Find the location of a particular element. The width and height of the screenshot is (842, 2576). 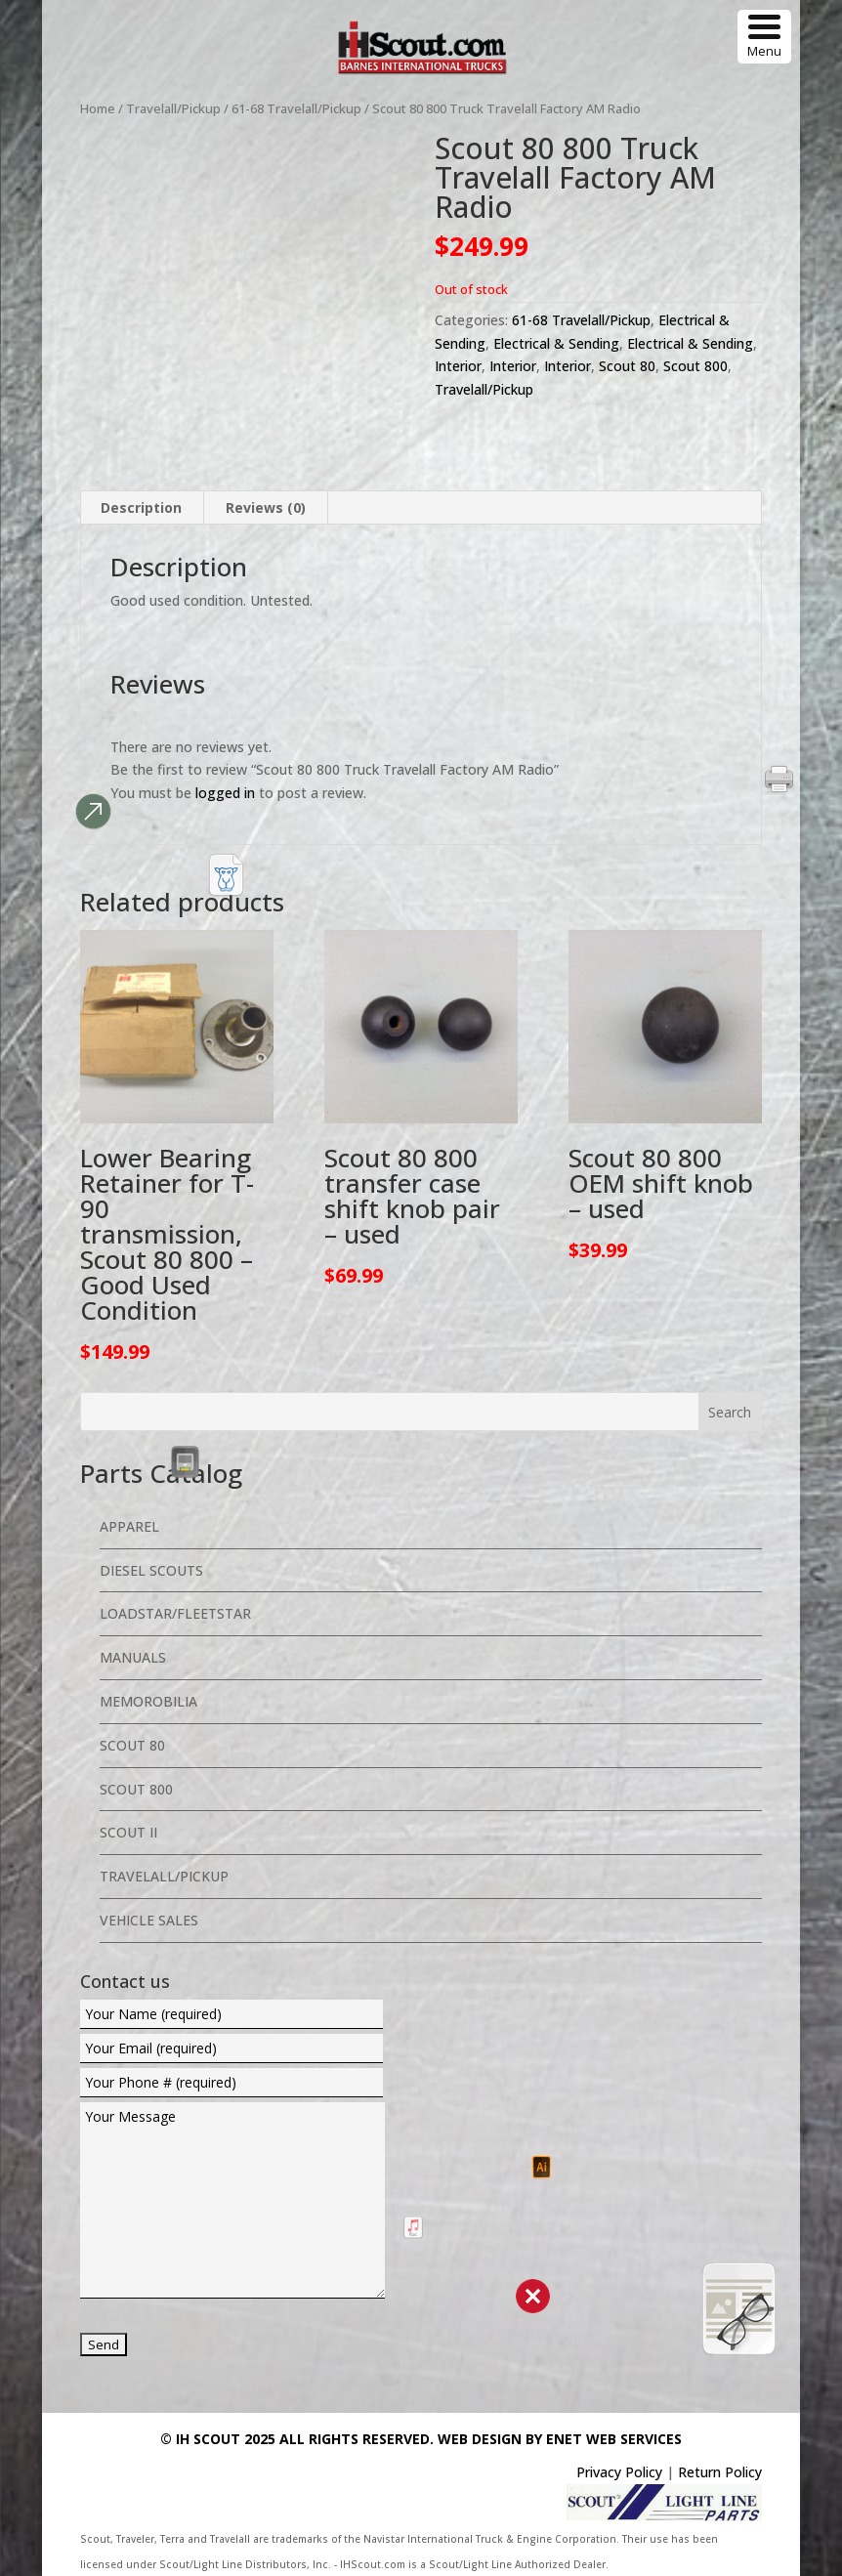

cancel the current action is located at coordinates (532, 2296).